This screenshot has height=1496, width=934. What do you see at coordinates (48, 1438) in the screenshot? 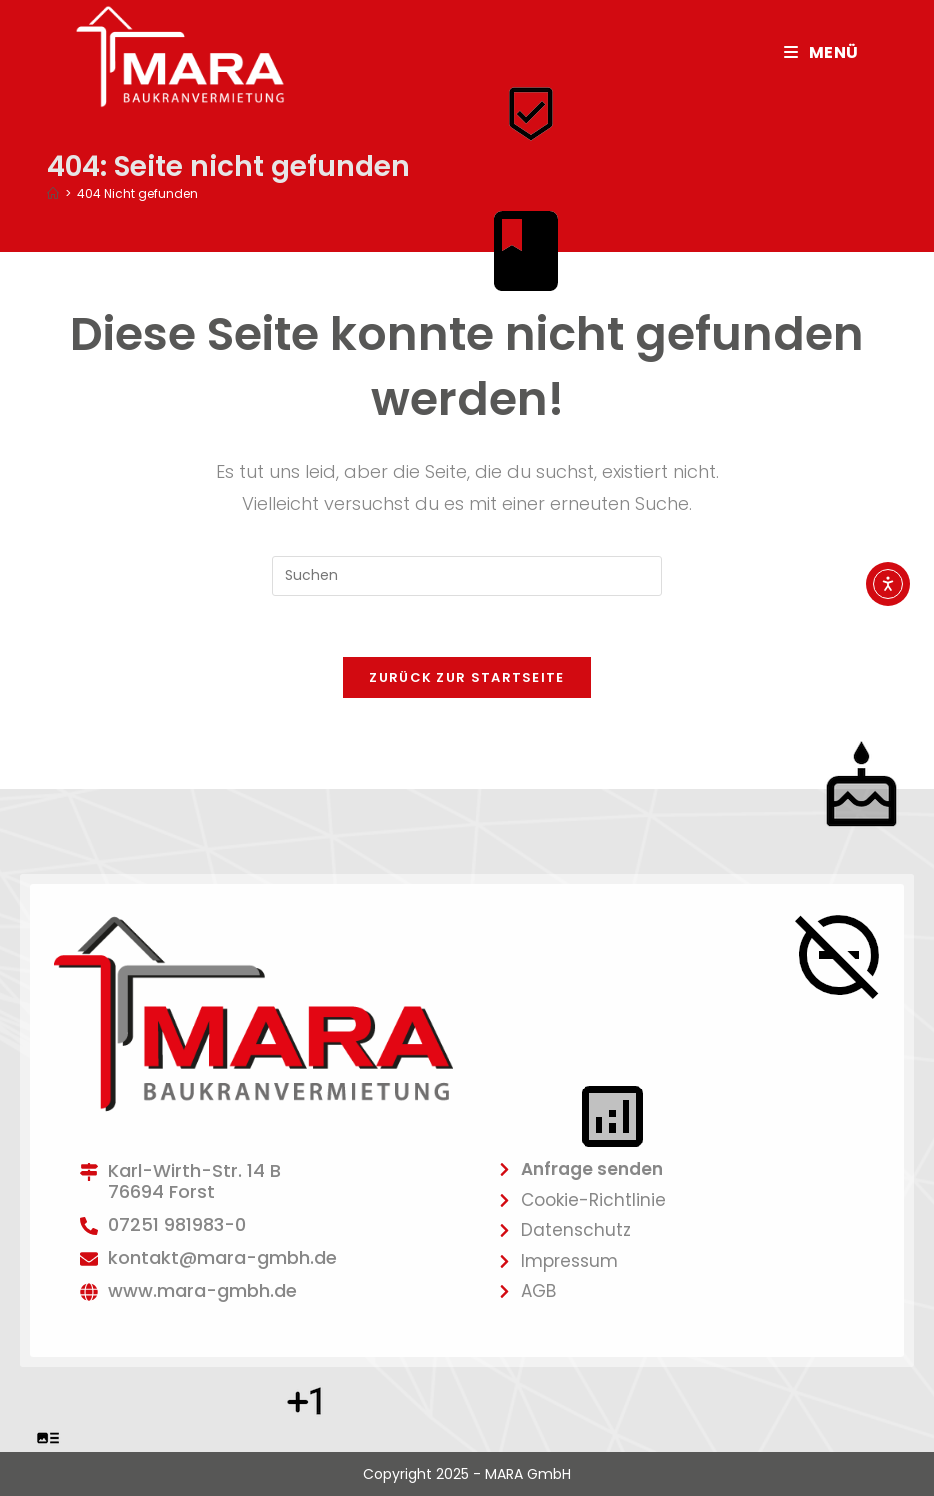
I see `view article or media with thumbnail preview` at bounding box center [48, 1438].